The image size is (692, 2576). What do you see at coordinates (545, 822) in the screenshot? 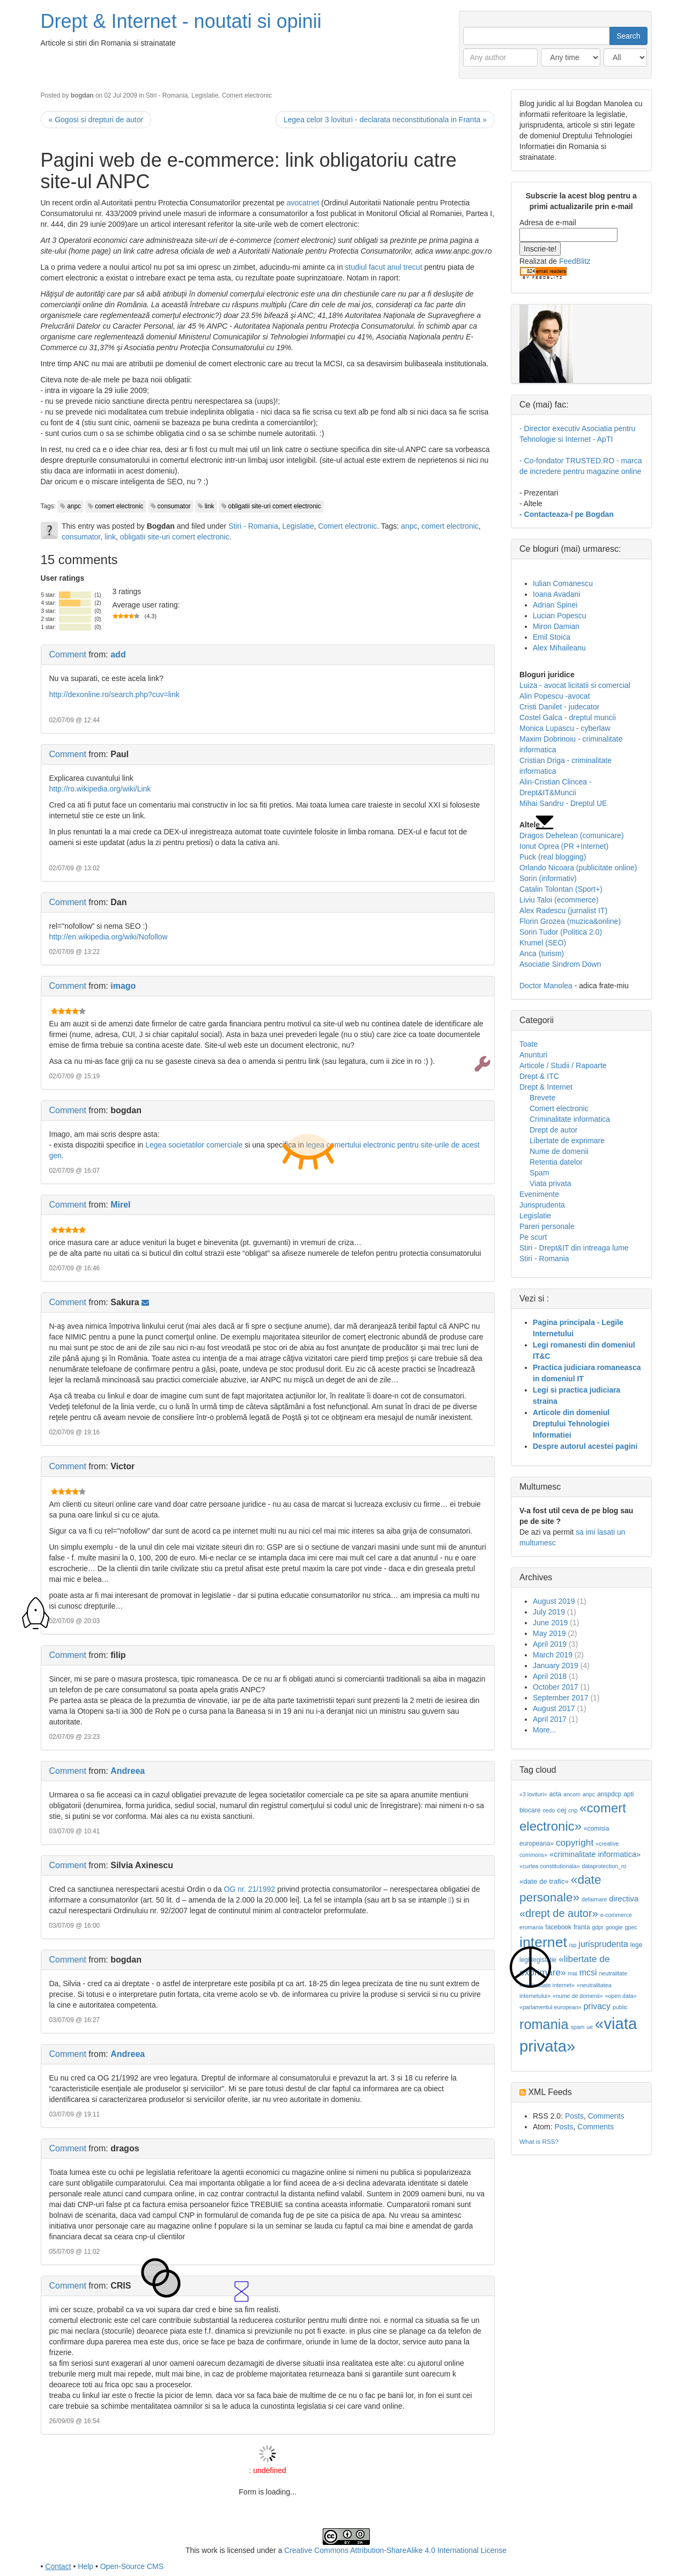
I see `scroll to bottom of page or content` at bounding box center [545, 822].